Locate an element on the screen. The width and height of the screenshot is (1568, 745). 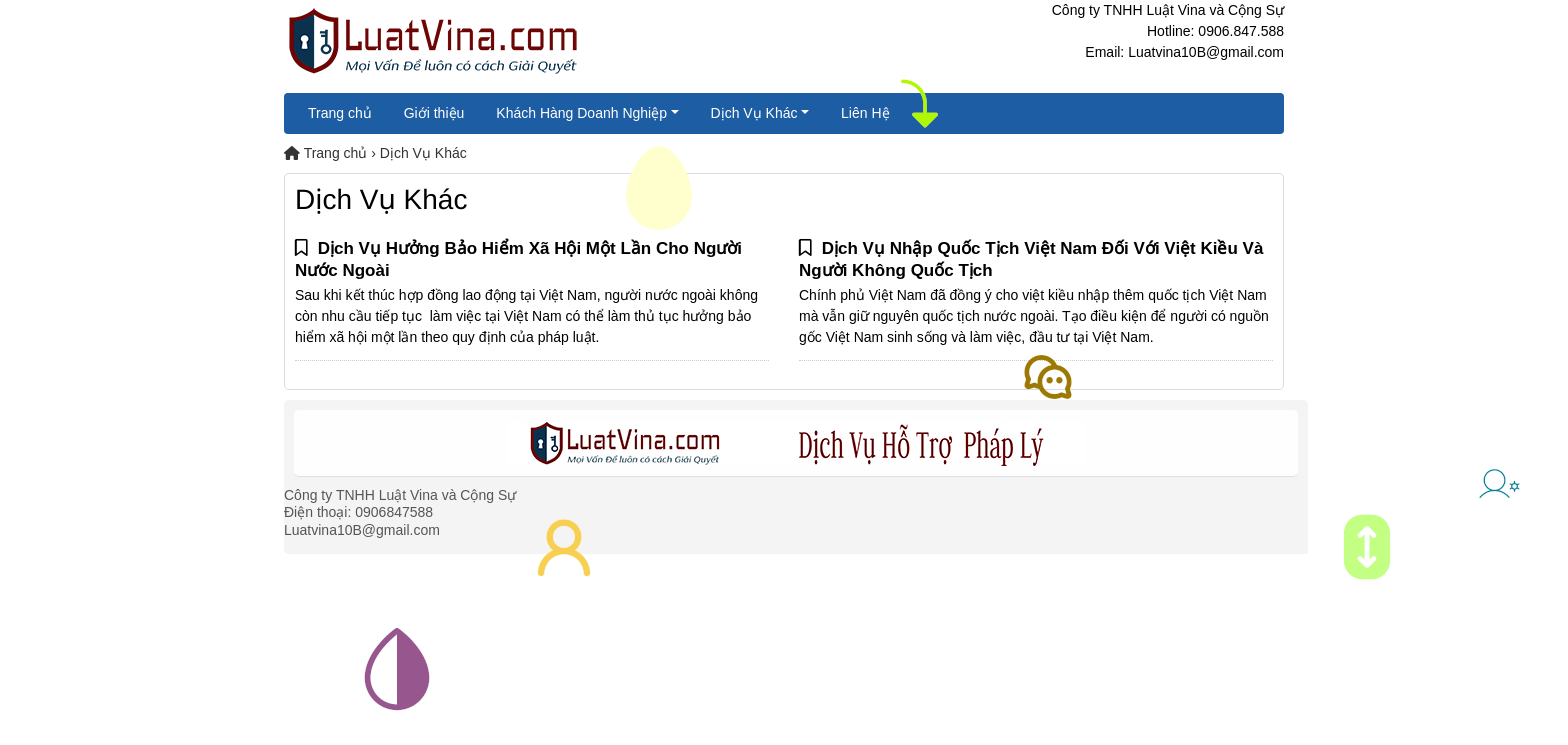
adjust color saturation or contrast settings is located at coordinates (397, 672).